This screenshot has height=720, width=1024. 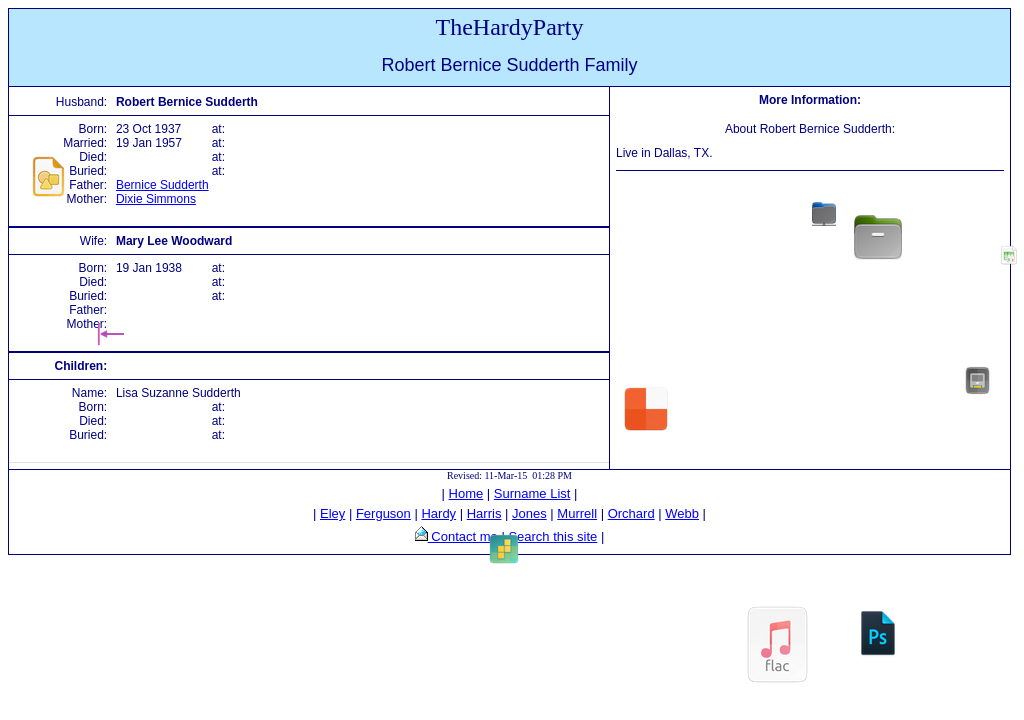 What do you see at coordinates (646, 409) in the screenshot?
I see `switch to the top-right workspace` at bounding box center [646, 409].